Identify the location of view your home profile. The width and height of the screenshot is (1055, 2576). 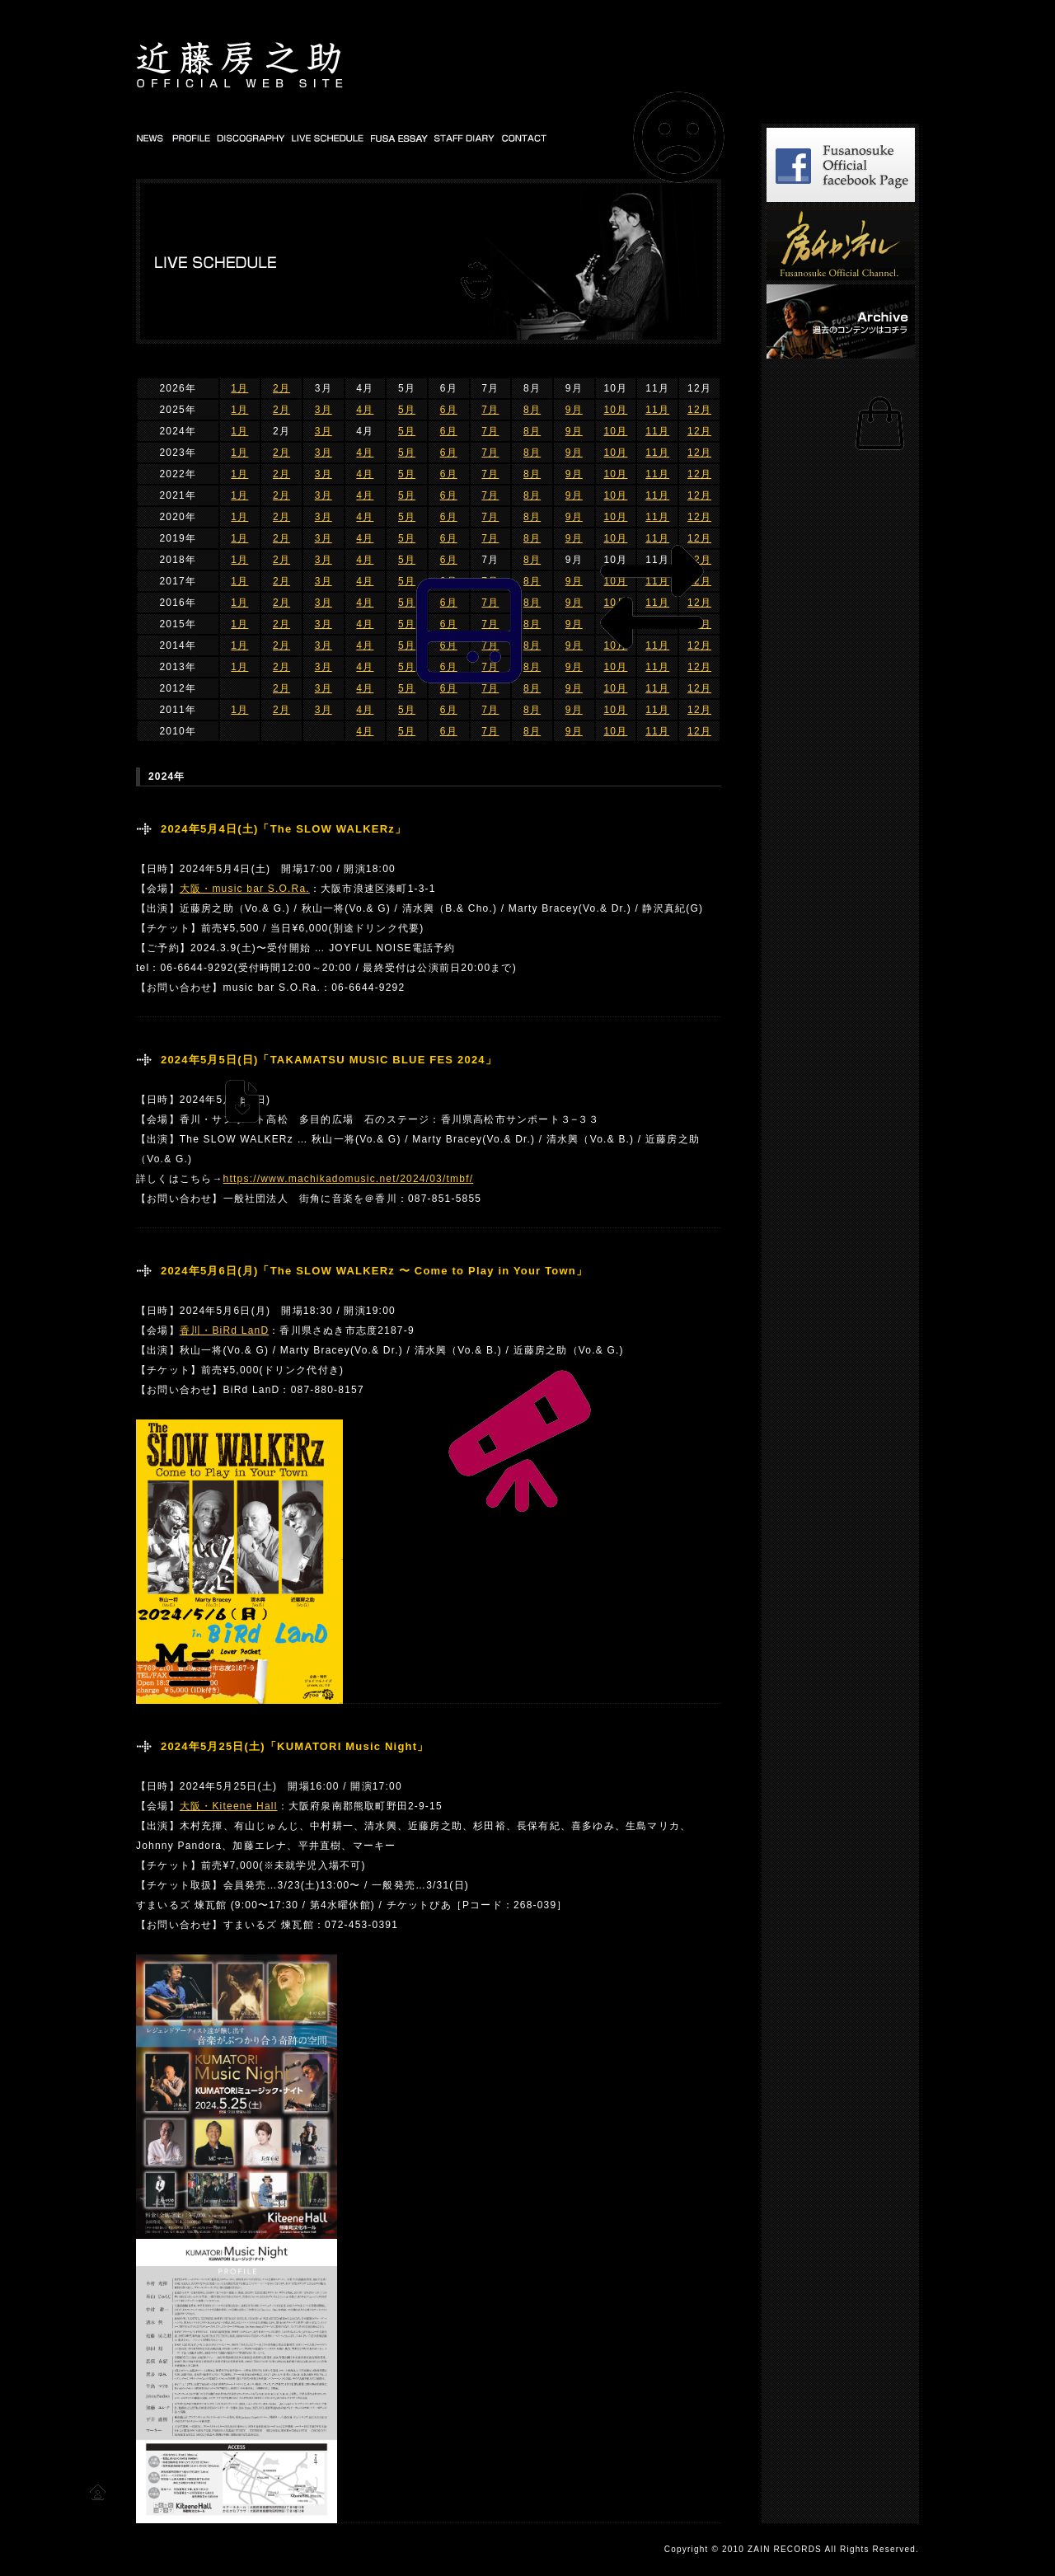
(97, 2492).